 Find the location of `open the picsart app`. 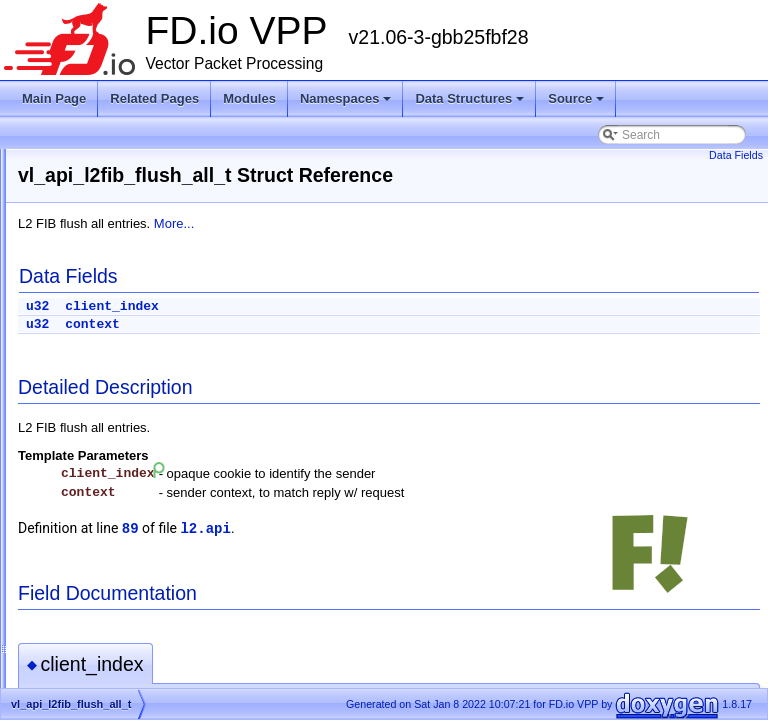

open the picsart app is located at coordinates (159, 470).